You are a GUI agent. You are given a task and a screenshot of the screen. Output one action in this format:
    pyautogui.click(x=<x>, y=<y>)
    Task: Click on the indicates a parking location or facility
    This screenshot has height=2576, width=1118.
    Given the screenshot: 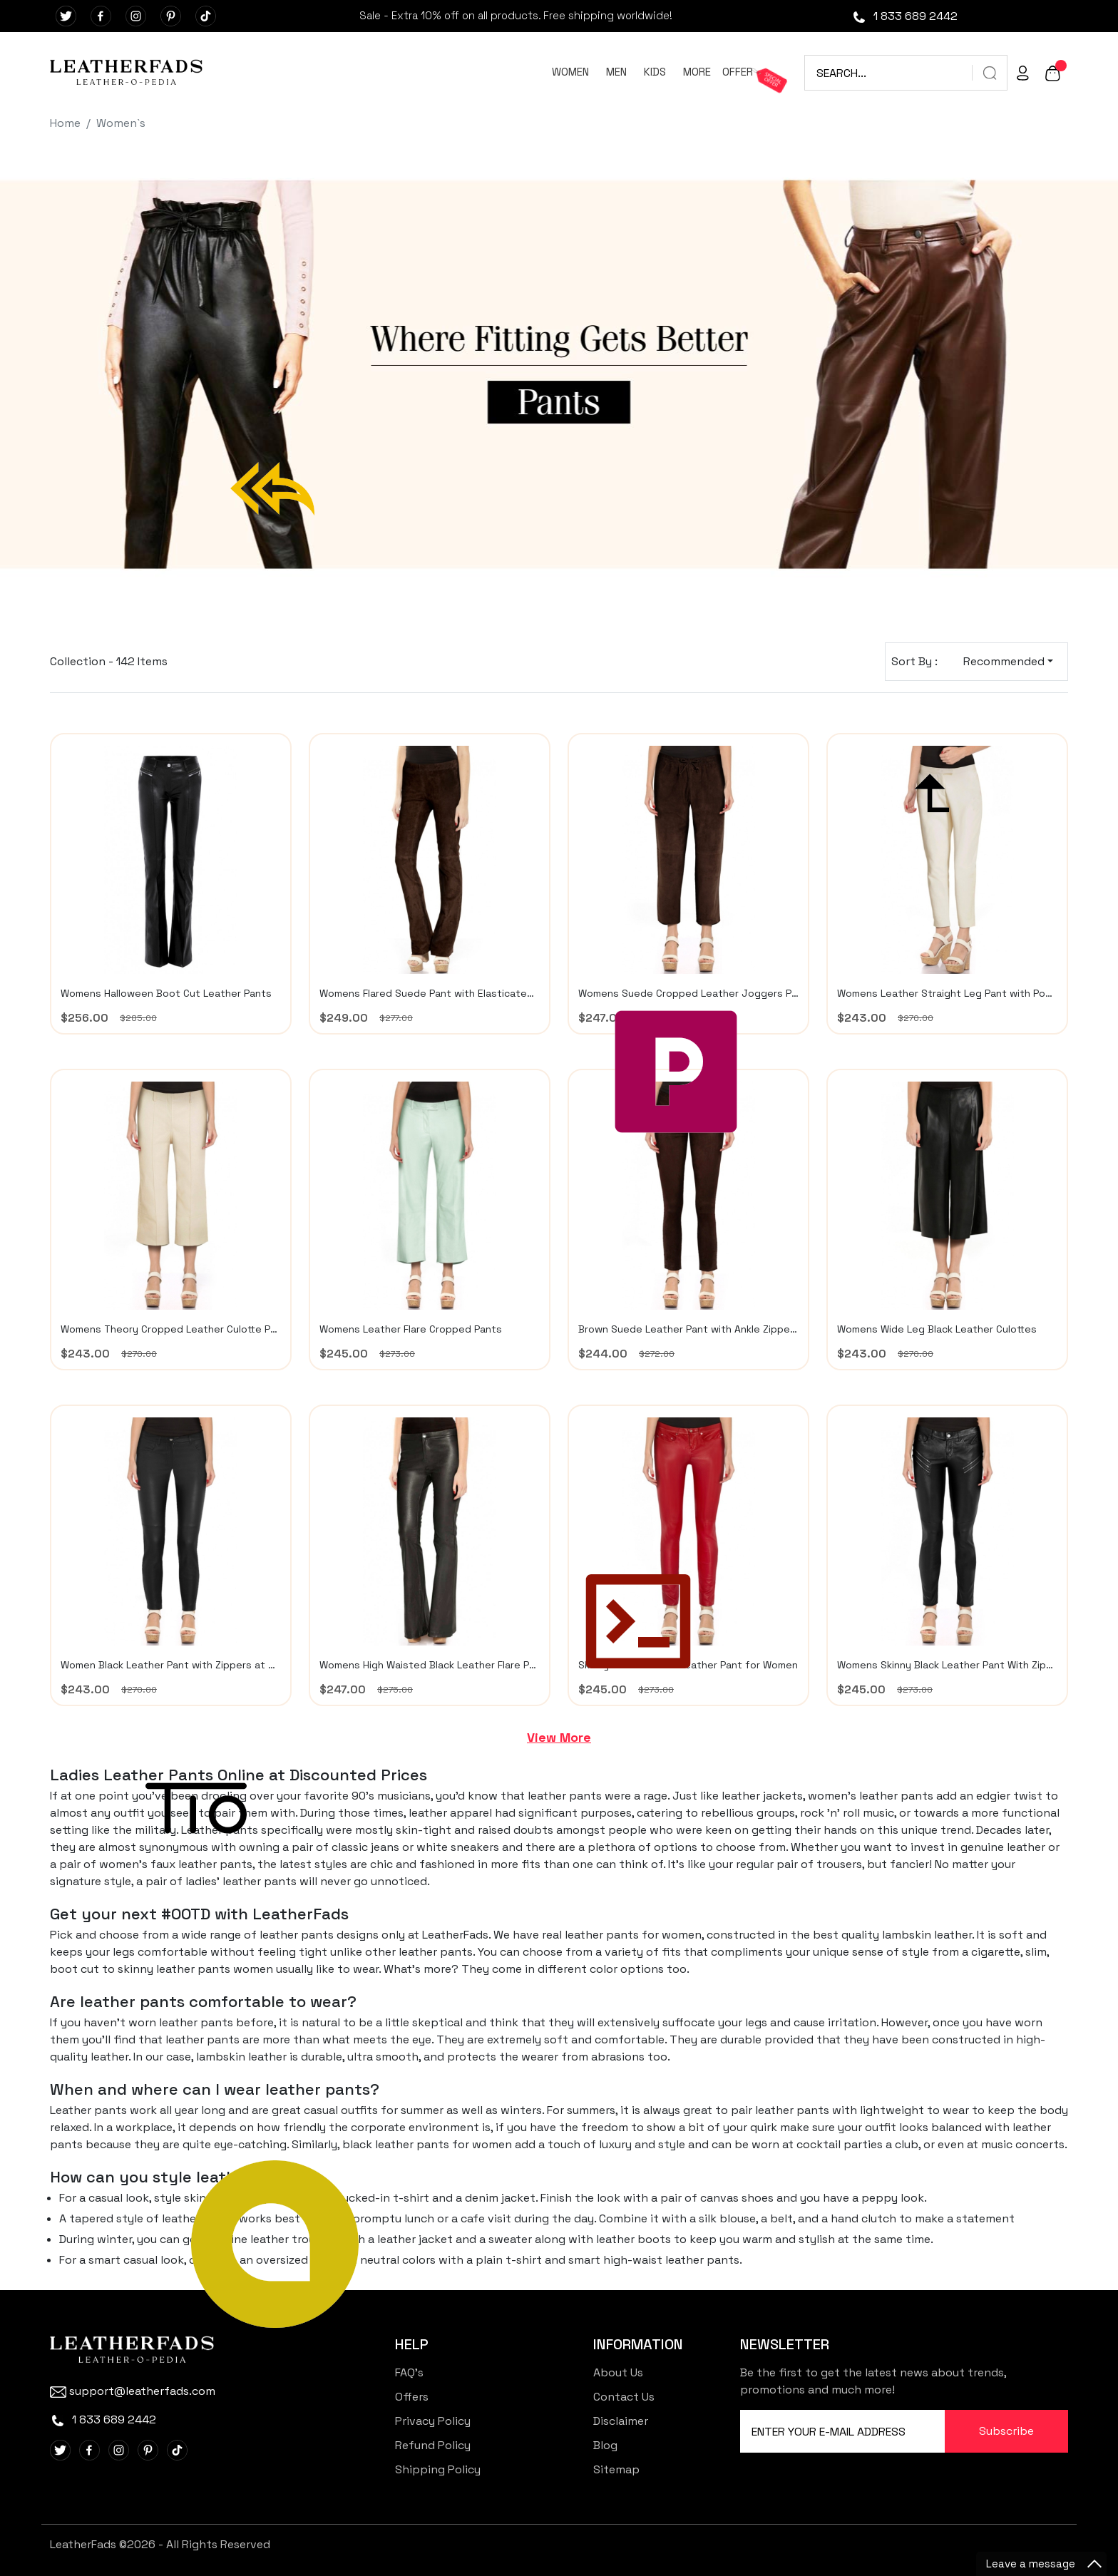 What is the action you would take?
    pyautogui.click(x=676, y=1072)
    